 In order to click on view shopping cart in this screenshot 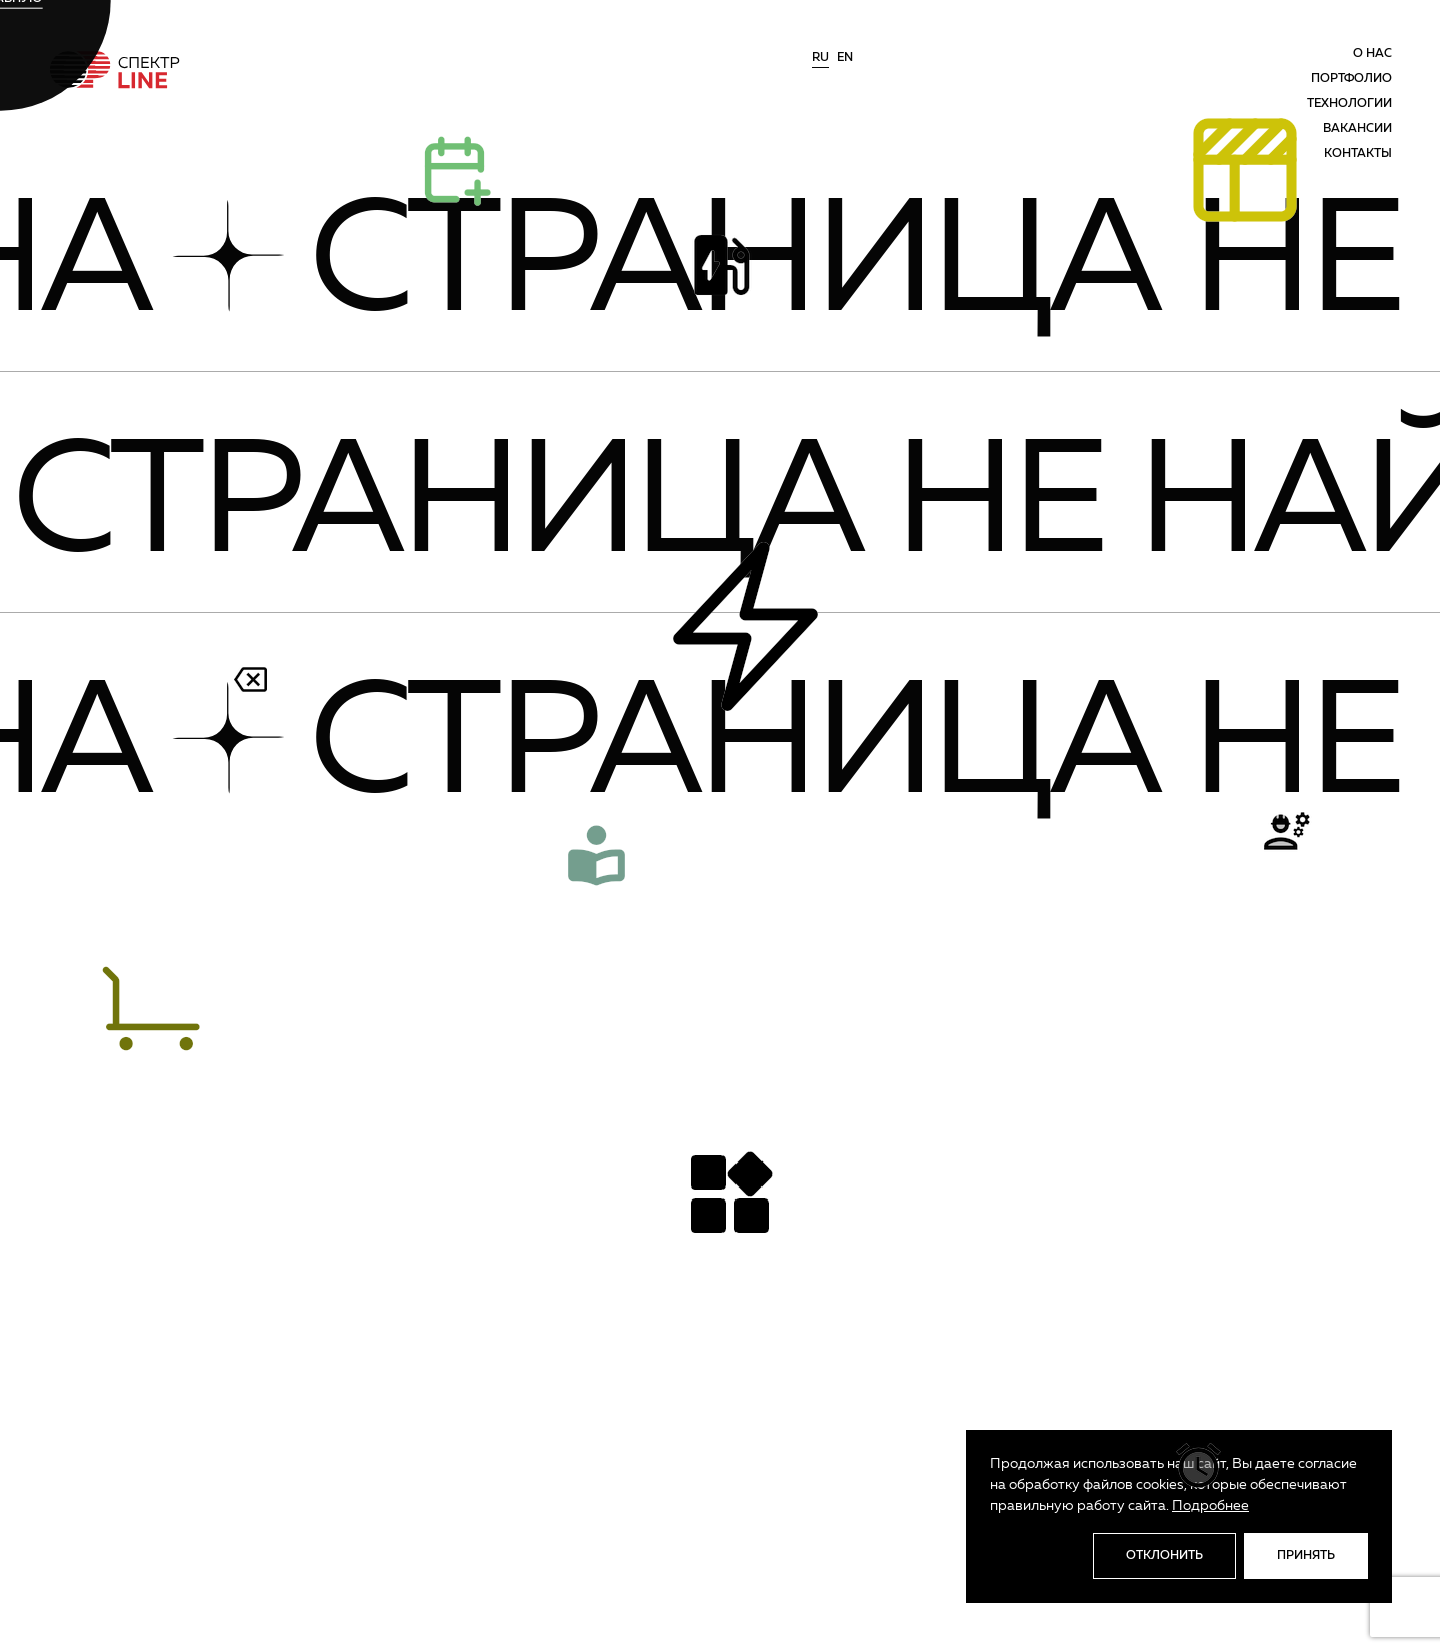, I will do `click(149, 1003)`.